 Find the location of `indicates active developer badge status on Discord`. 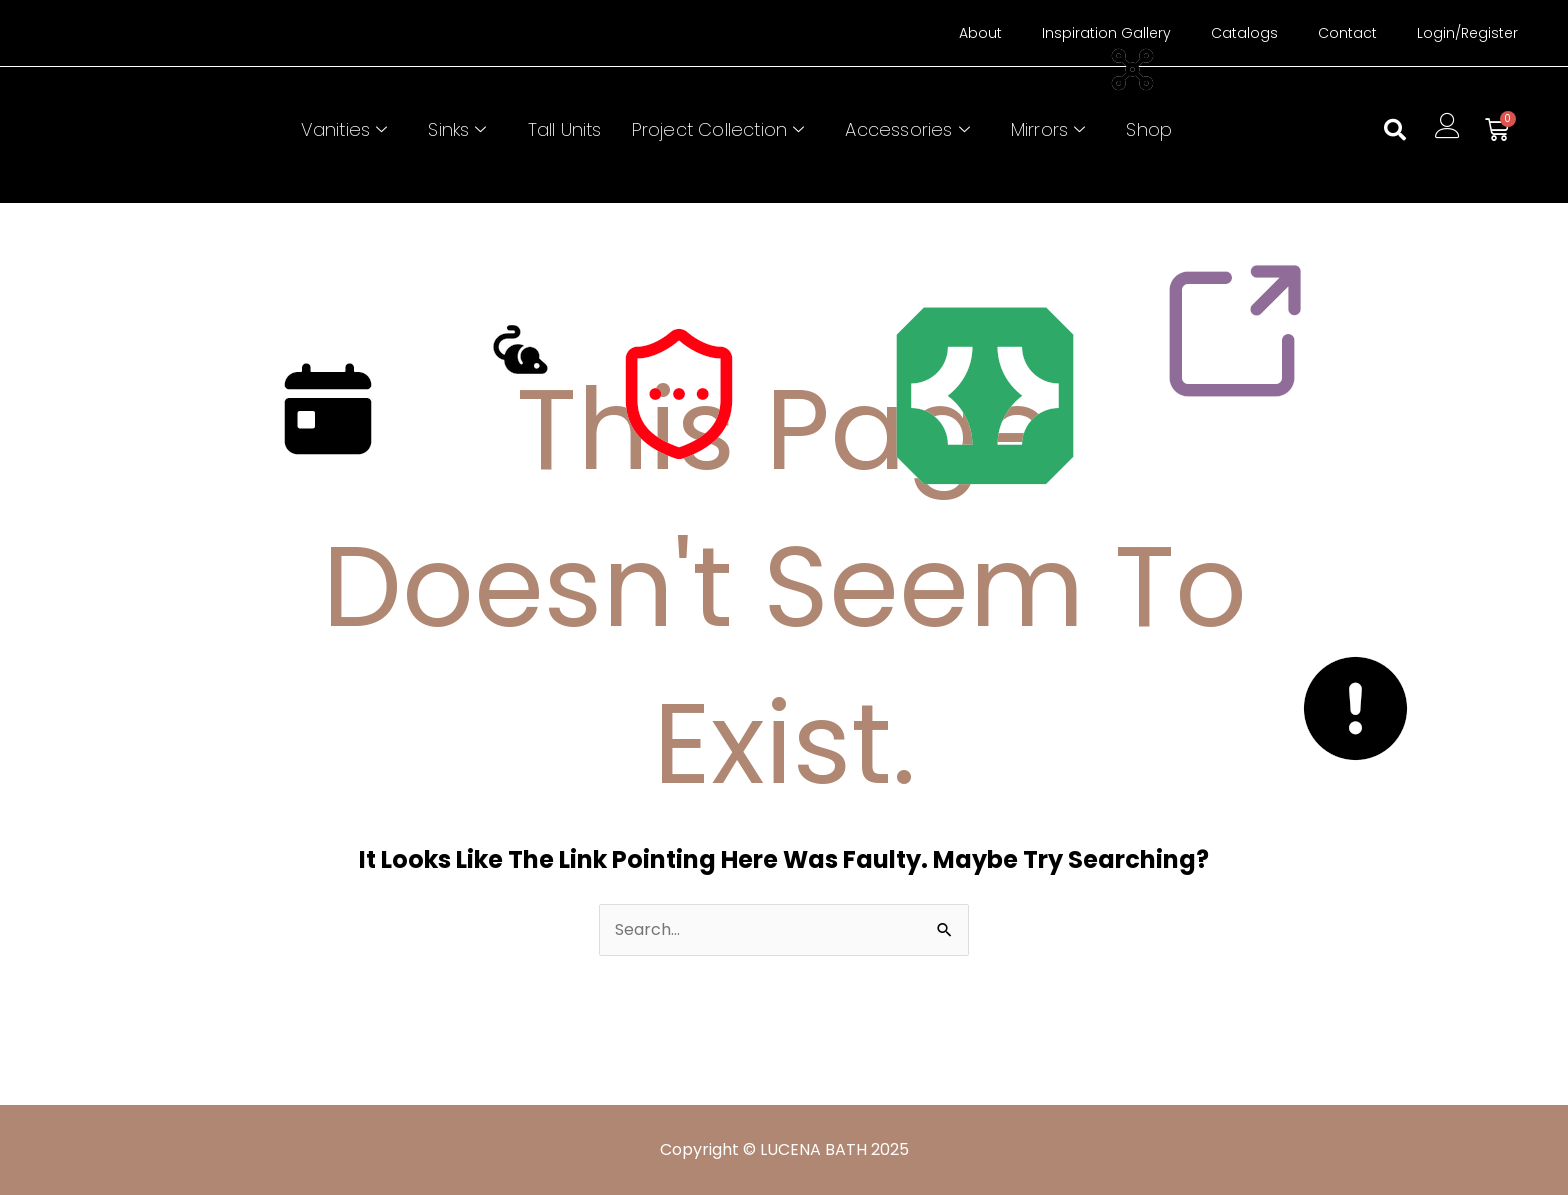

indicates active developer badge status on Discord is located at coordinates (985, 395).